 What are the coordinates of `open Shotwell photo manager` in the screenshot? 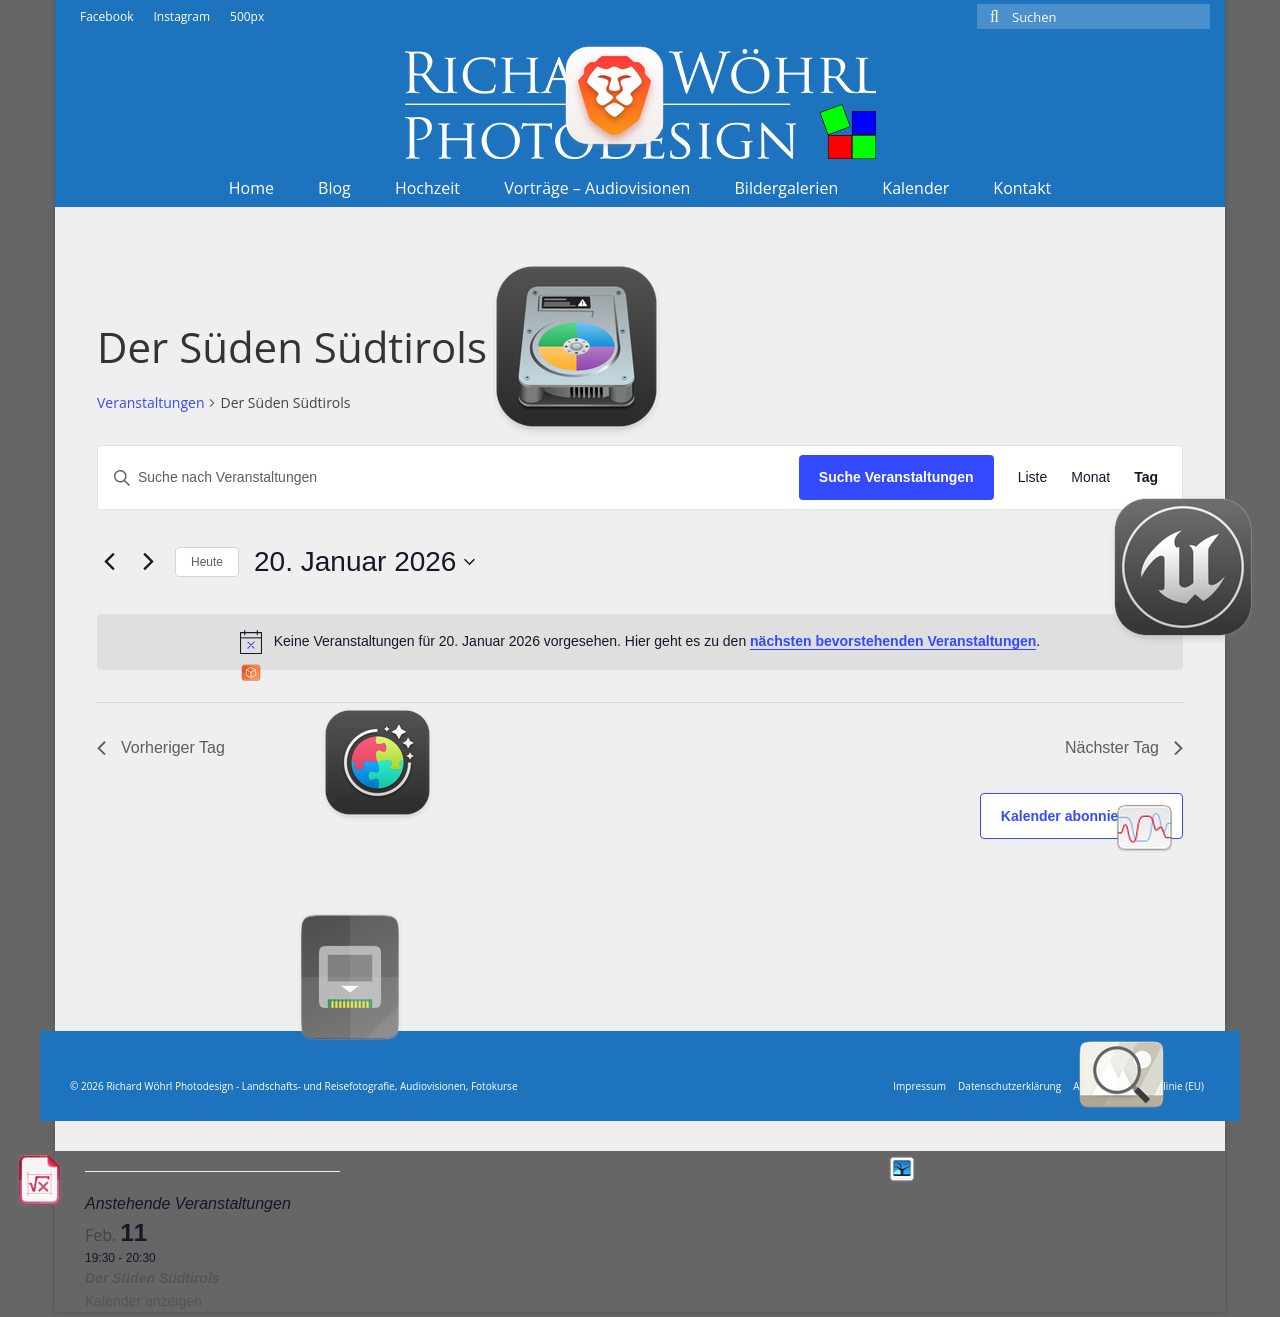 It's located at (902, 1169).